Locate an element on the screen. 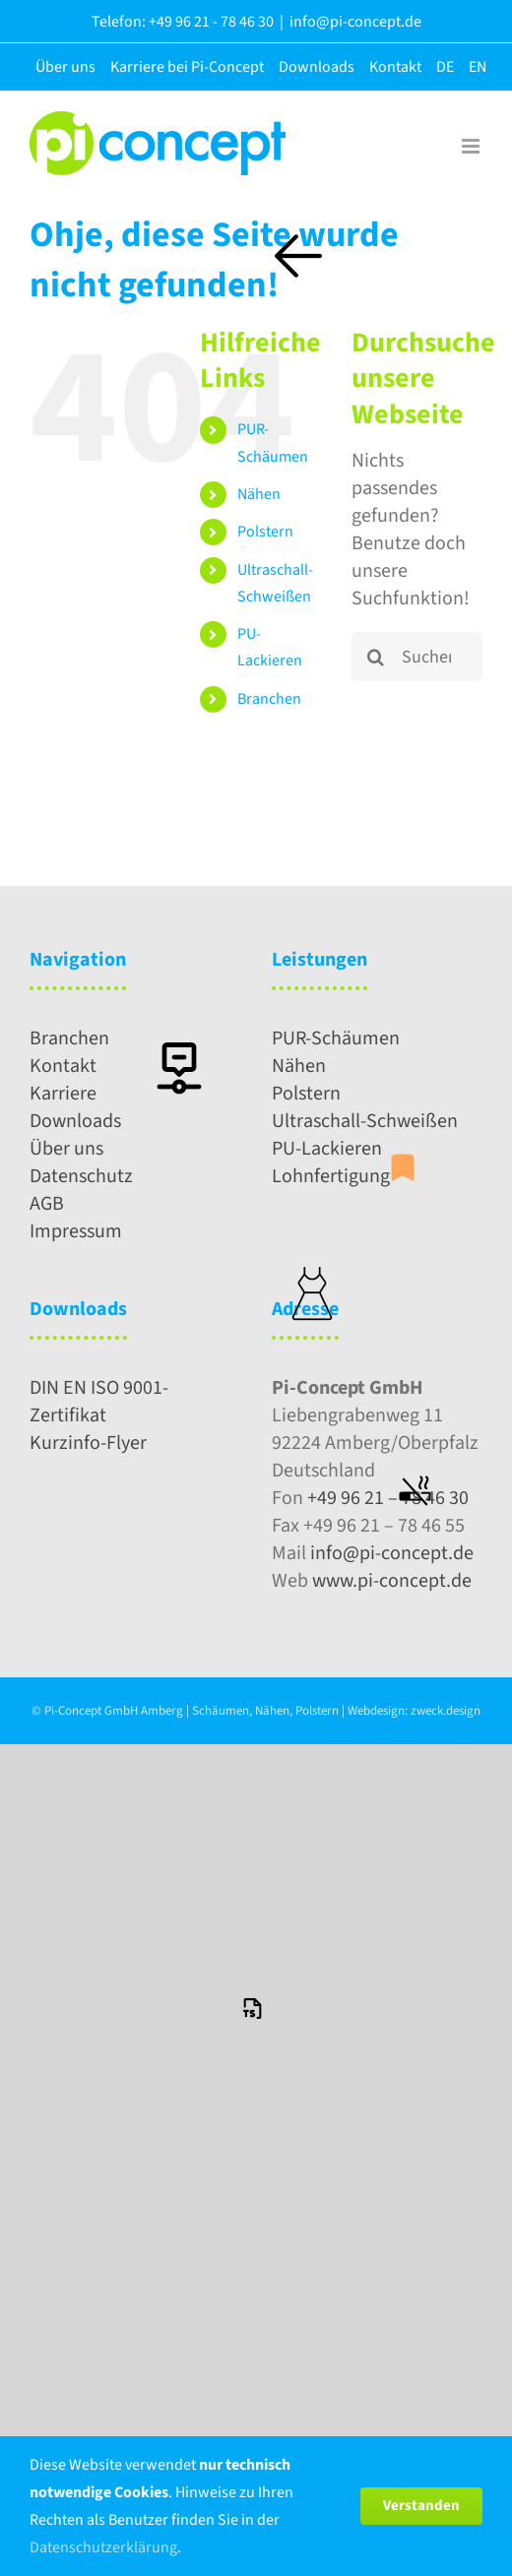 The height and width of the screenshot is (2576, 512). no smoking area indicator is located at coordinates (415, 1491).